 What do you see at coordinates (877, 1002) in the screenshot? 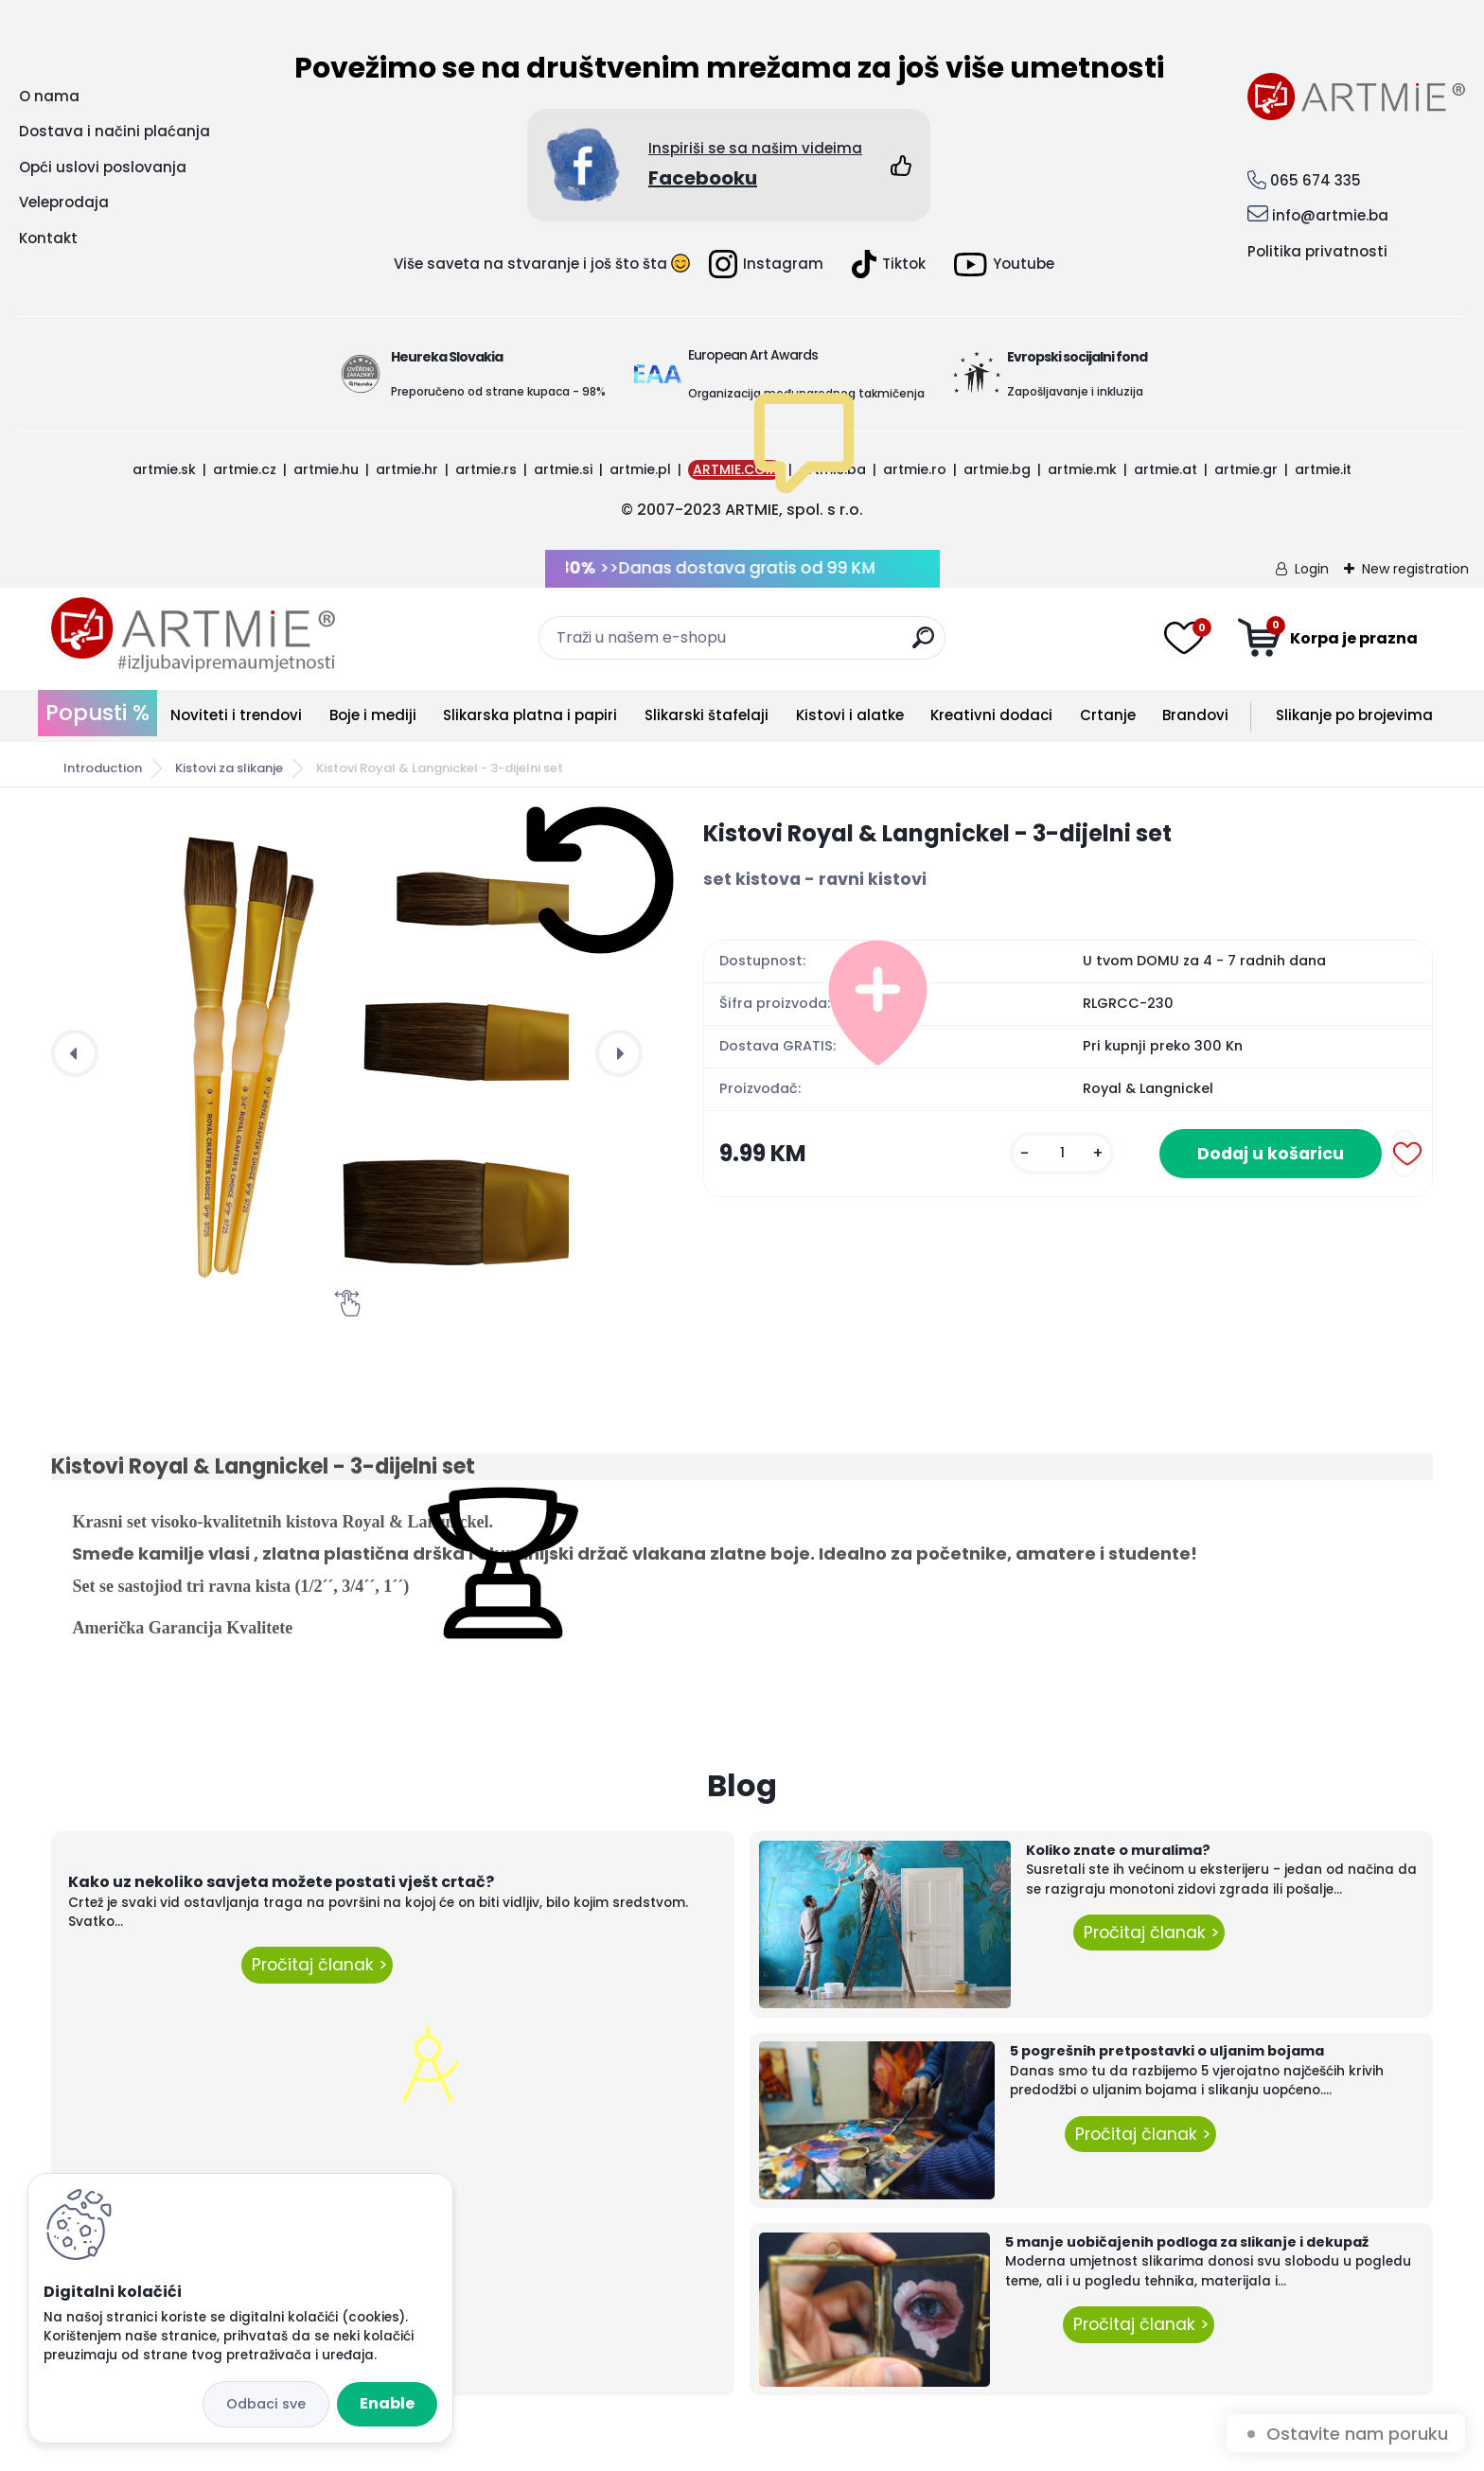
I see `add a new location pin` at bounding box center [877, 1002].